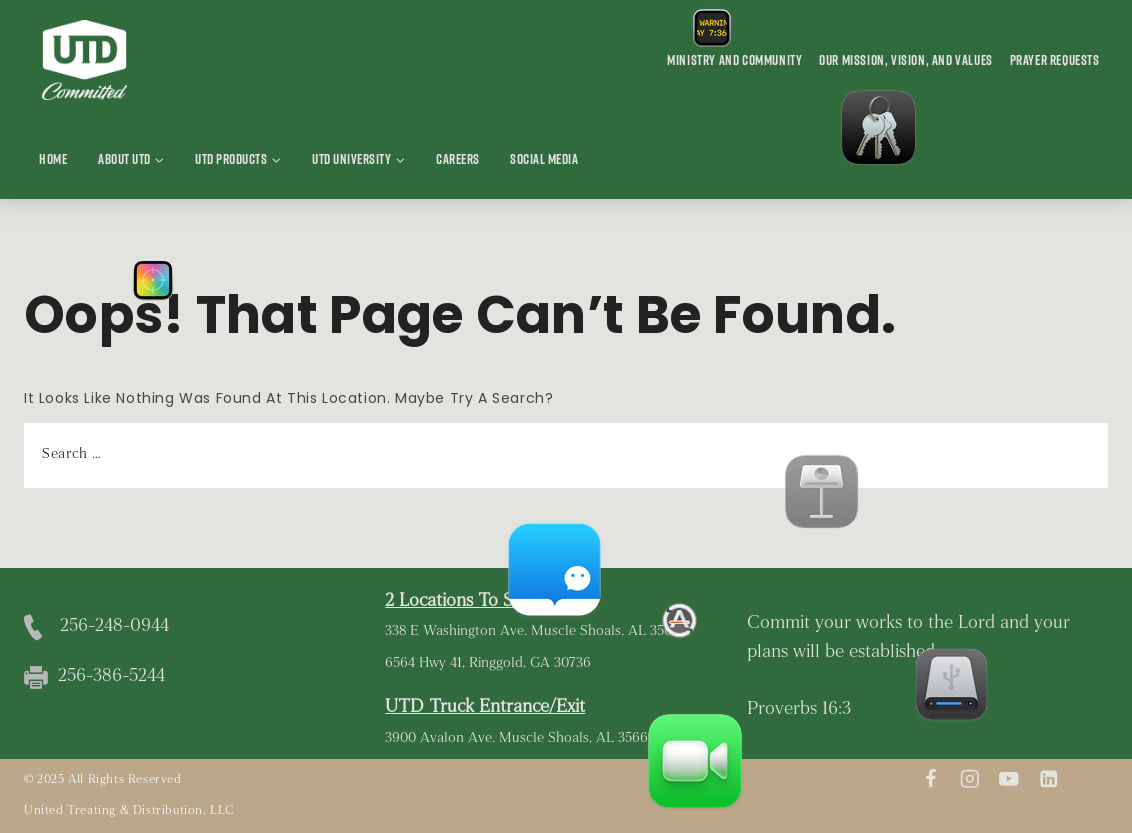  Describe the element at coordinates (153, 280) in the screenshot. I see `open ProDisplay Calibrator app` at that location.